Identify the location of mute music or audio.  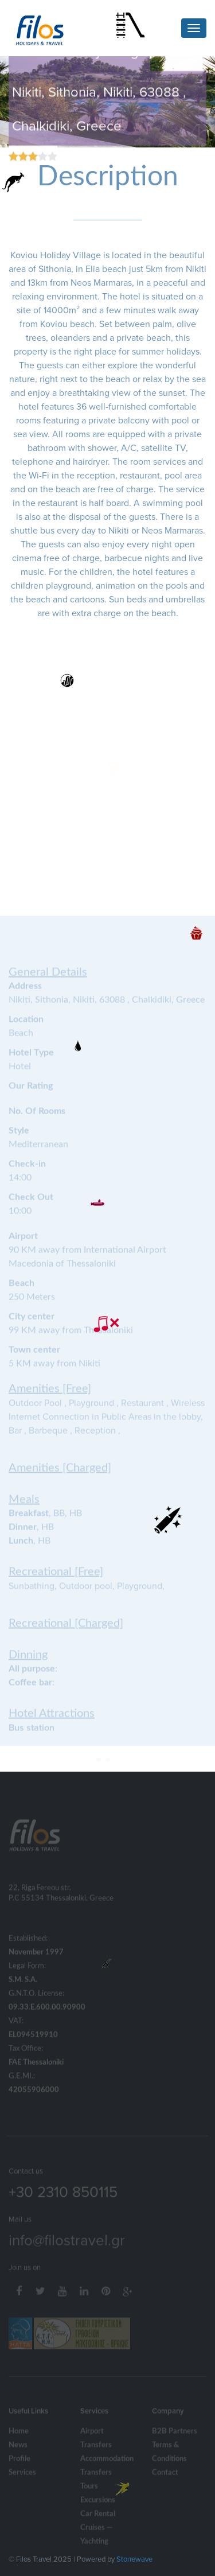
(107, 1322).